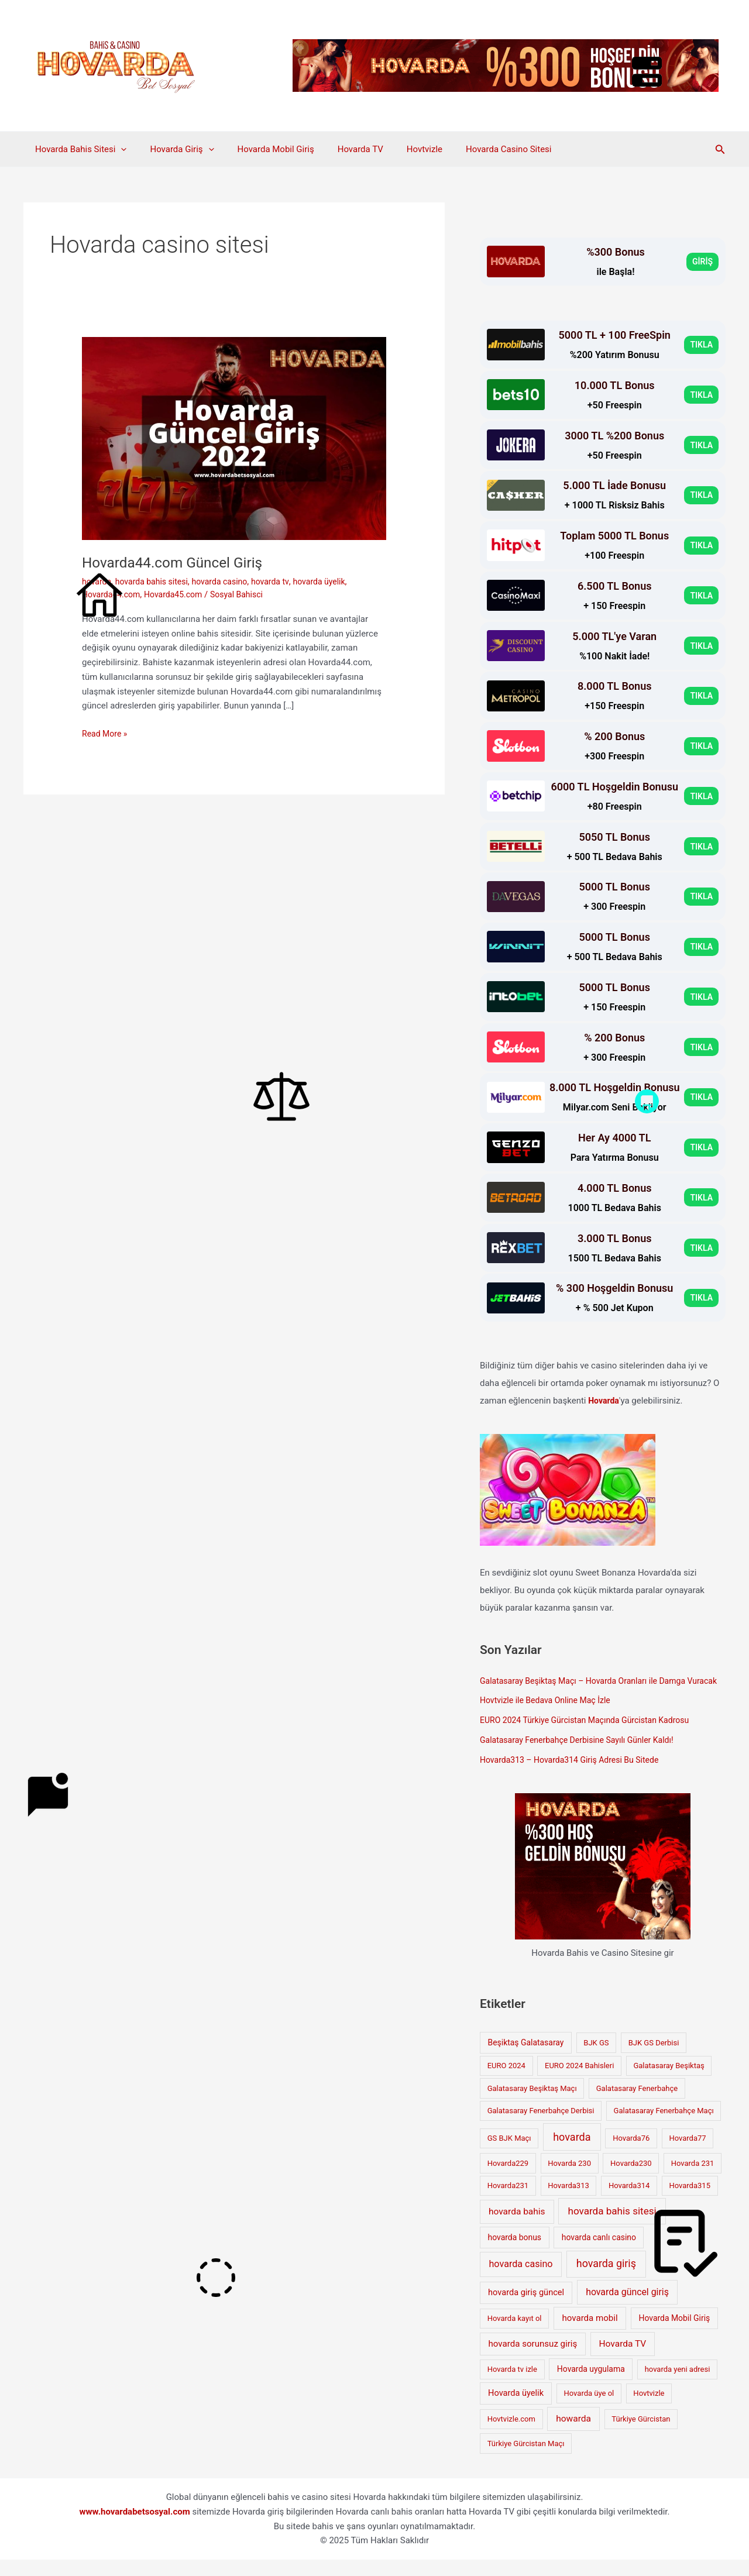 The height and width of the screenshot is (2576, 749). What do you see at coordinates (216, 2278) in the screenshot?
I see `create a new draft issue` at bounding box center [216, 2278].